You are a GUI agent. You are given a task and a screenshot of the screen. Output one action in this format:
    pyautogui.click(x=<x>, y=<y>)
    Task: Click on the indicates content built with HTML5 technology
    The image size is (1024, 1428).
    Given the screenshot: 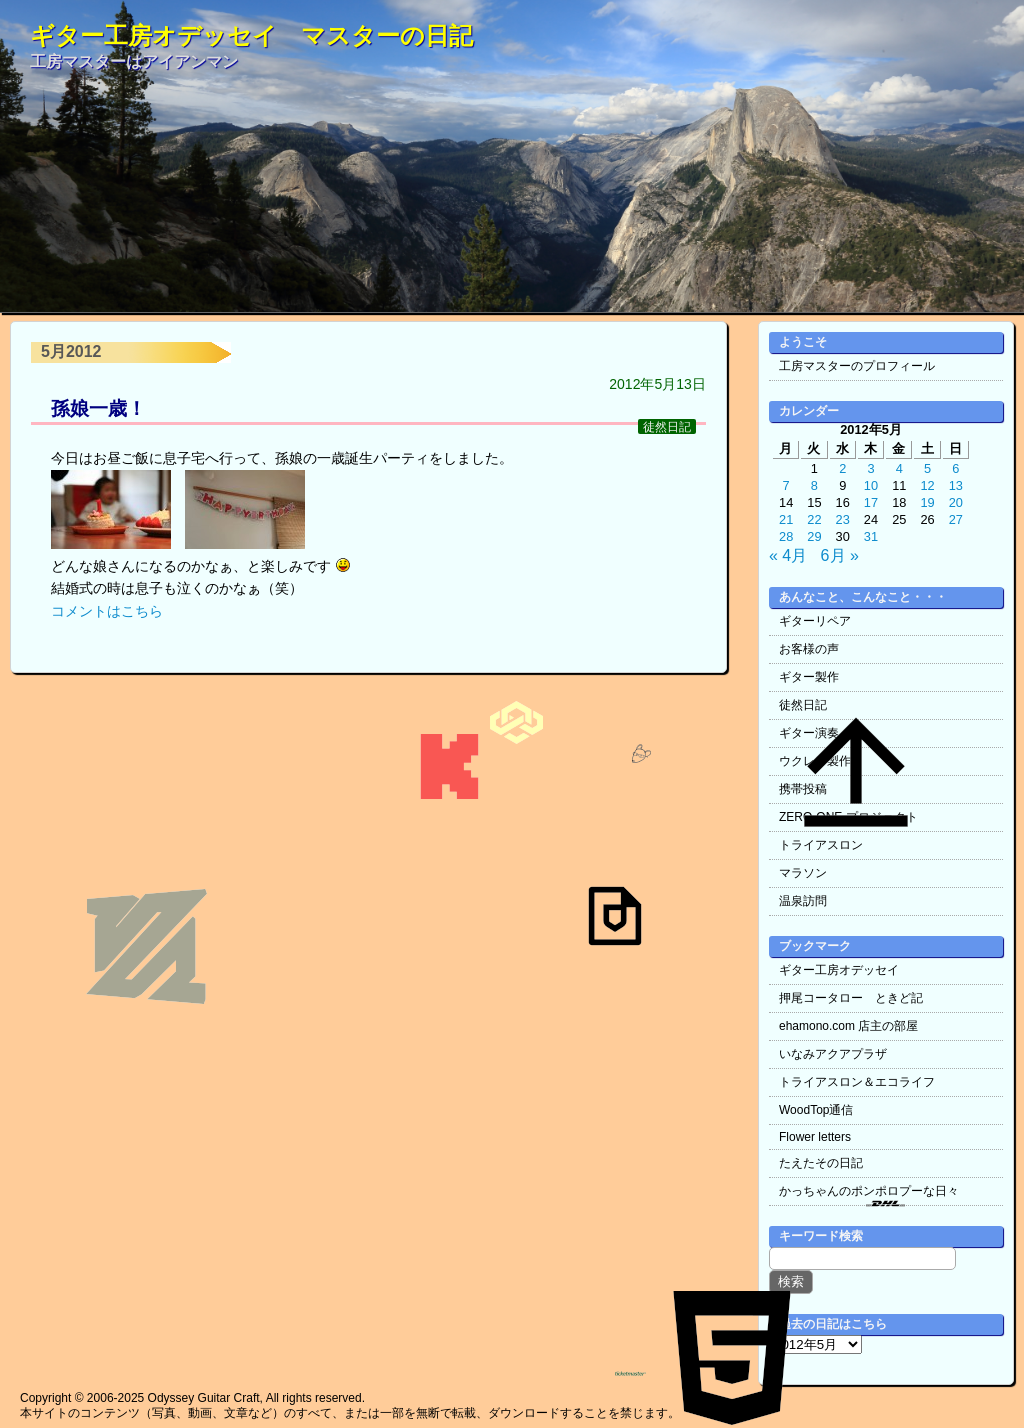 What is the action you would take?
    pyautogui.click(x=732, y=1358)
    